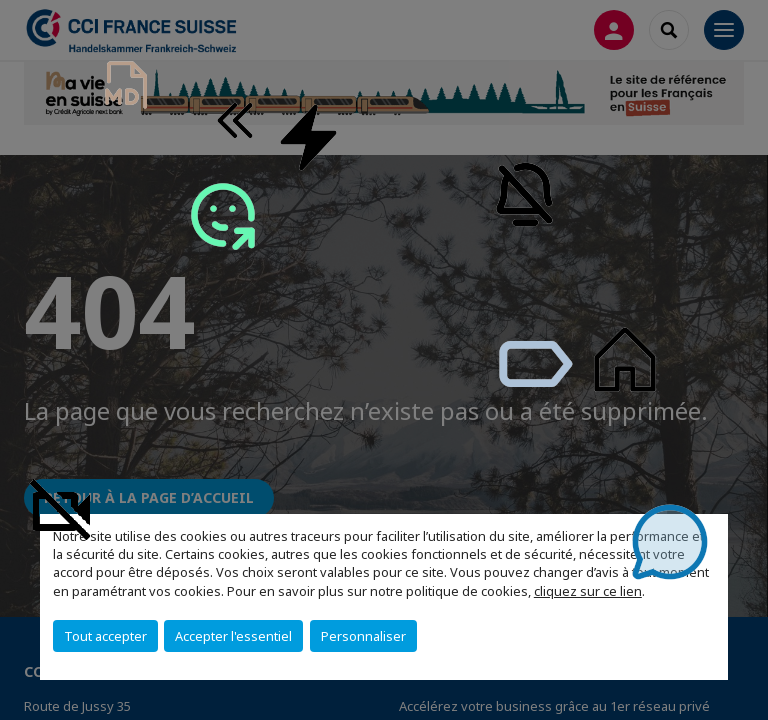 Image resolution: width=768 pixels, height=720 pixels. What do you see at coordinates (670, 542) in the screenshot?
I see `open chat or messaging` at bounding box center [670, 542].